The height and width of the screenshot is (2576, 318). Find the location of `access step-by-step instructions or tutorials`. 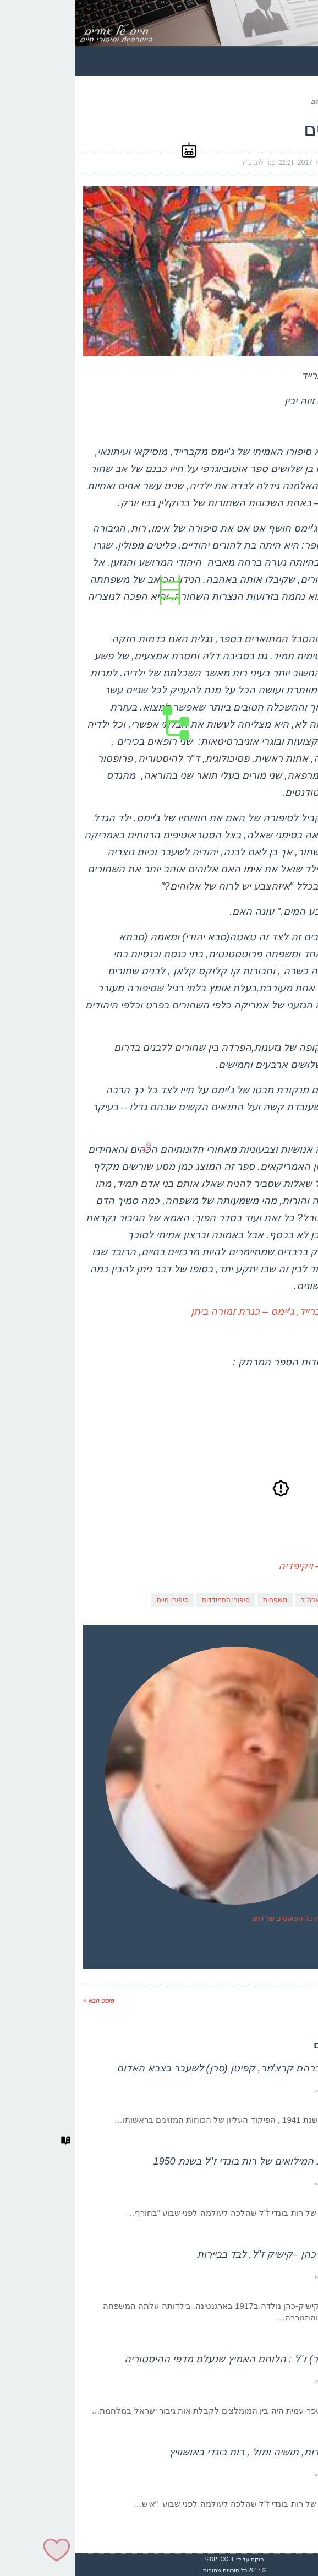

access step-by-step instructions or tutorials is located at coordinates (170, 590).